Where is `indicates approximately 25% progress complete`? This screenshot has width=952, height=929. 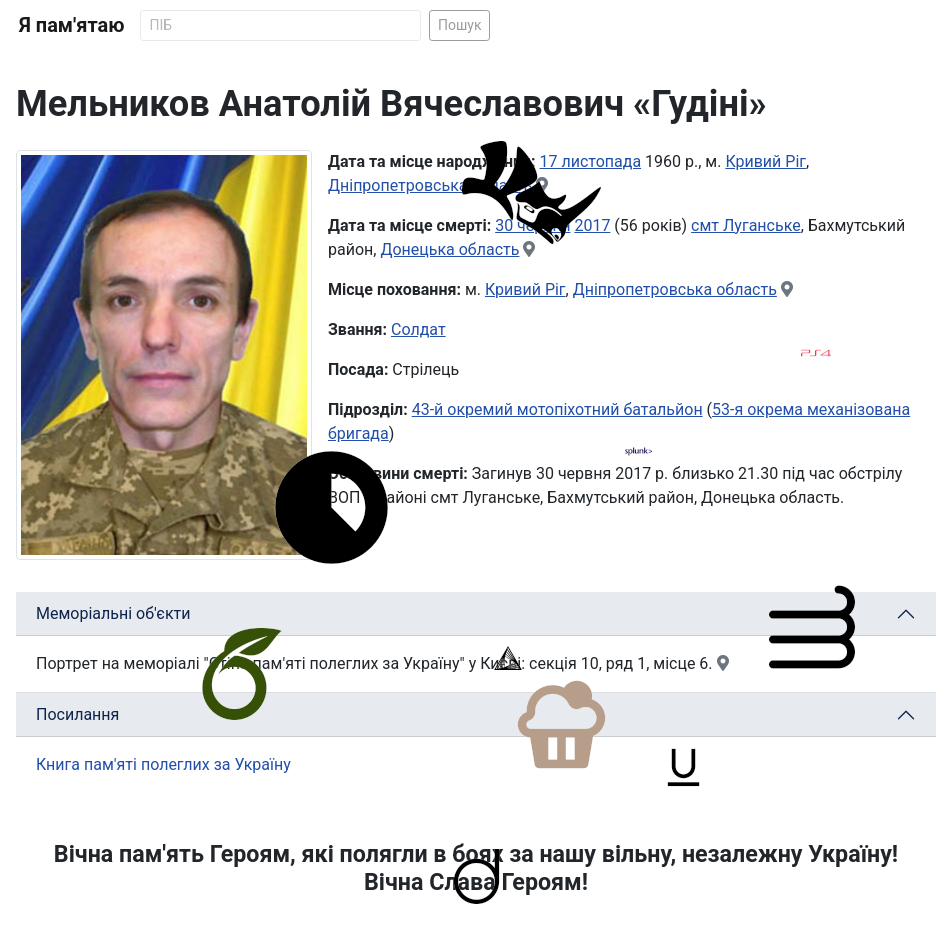 indicates approximately 25% progress complete is located at coordinates (331, 507).